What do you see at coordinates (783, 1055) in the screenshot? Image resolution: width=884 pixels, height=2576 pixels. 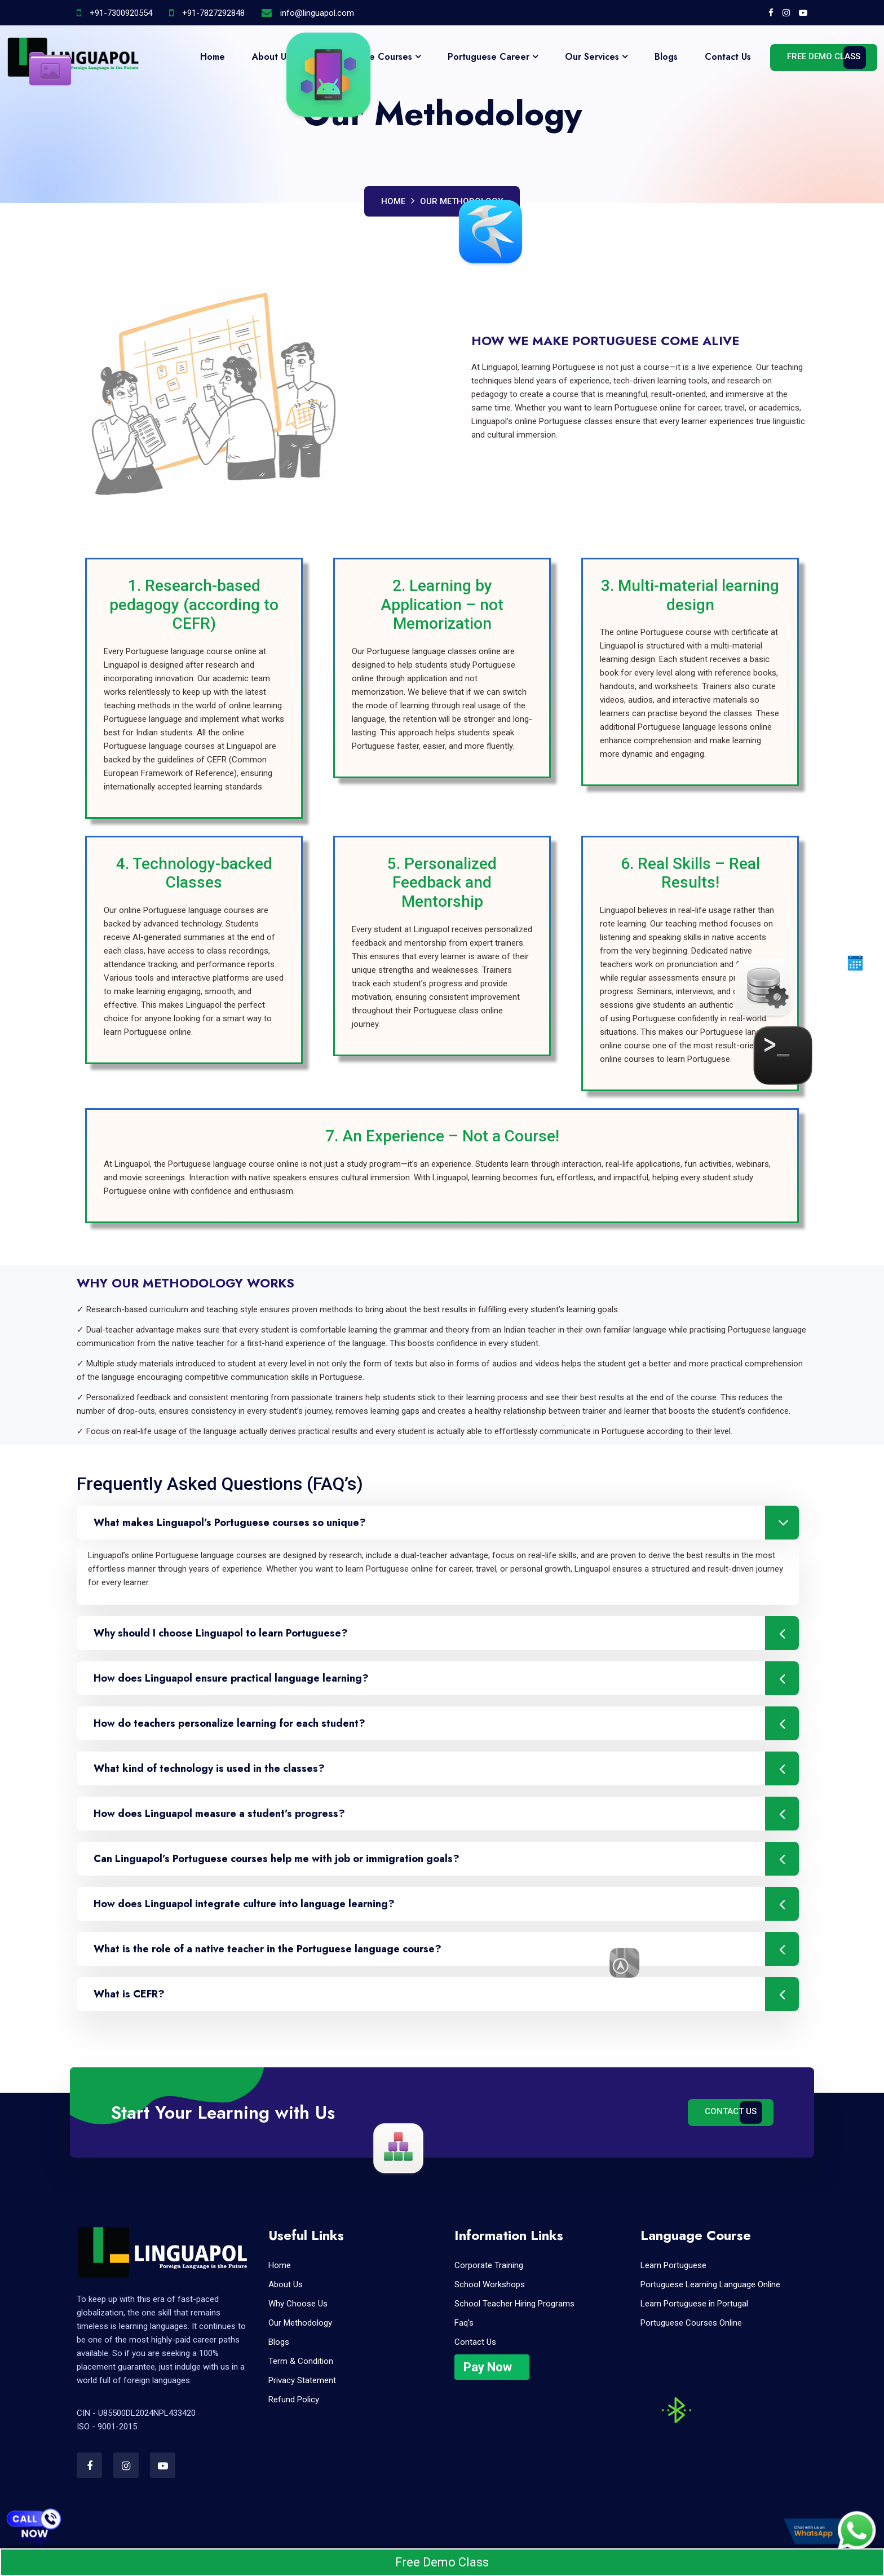 I see `open the terminal application` at bounding box center [783, 1055].